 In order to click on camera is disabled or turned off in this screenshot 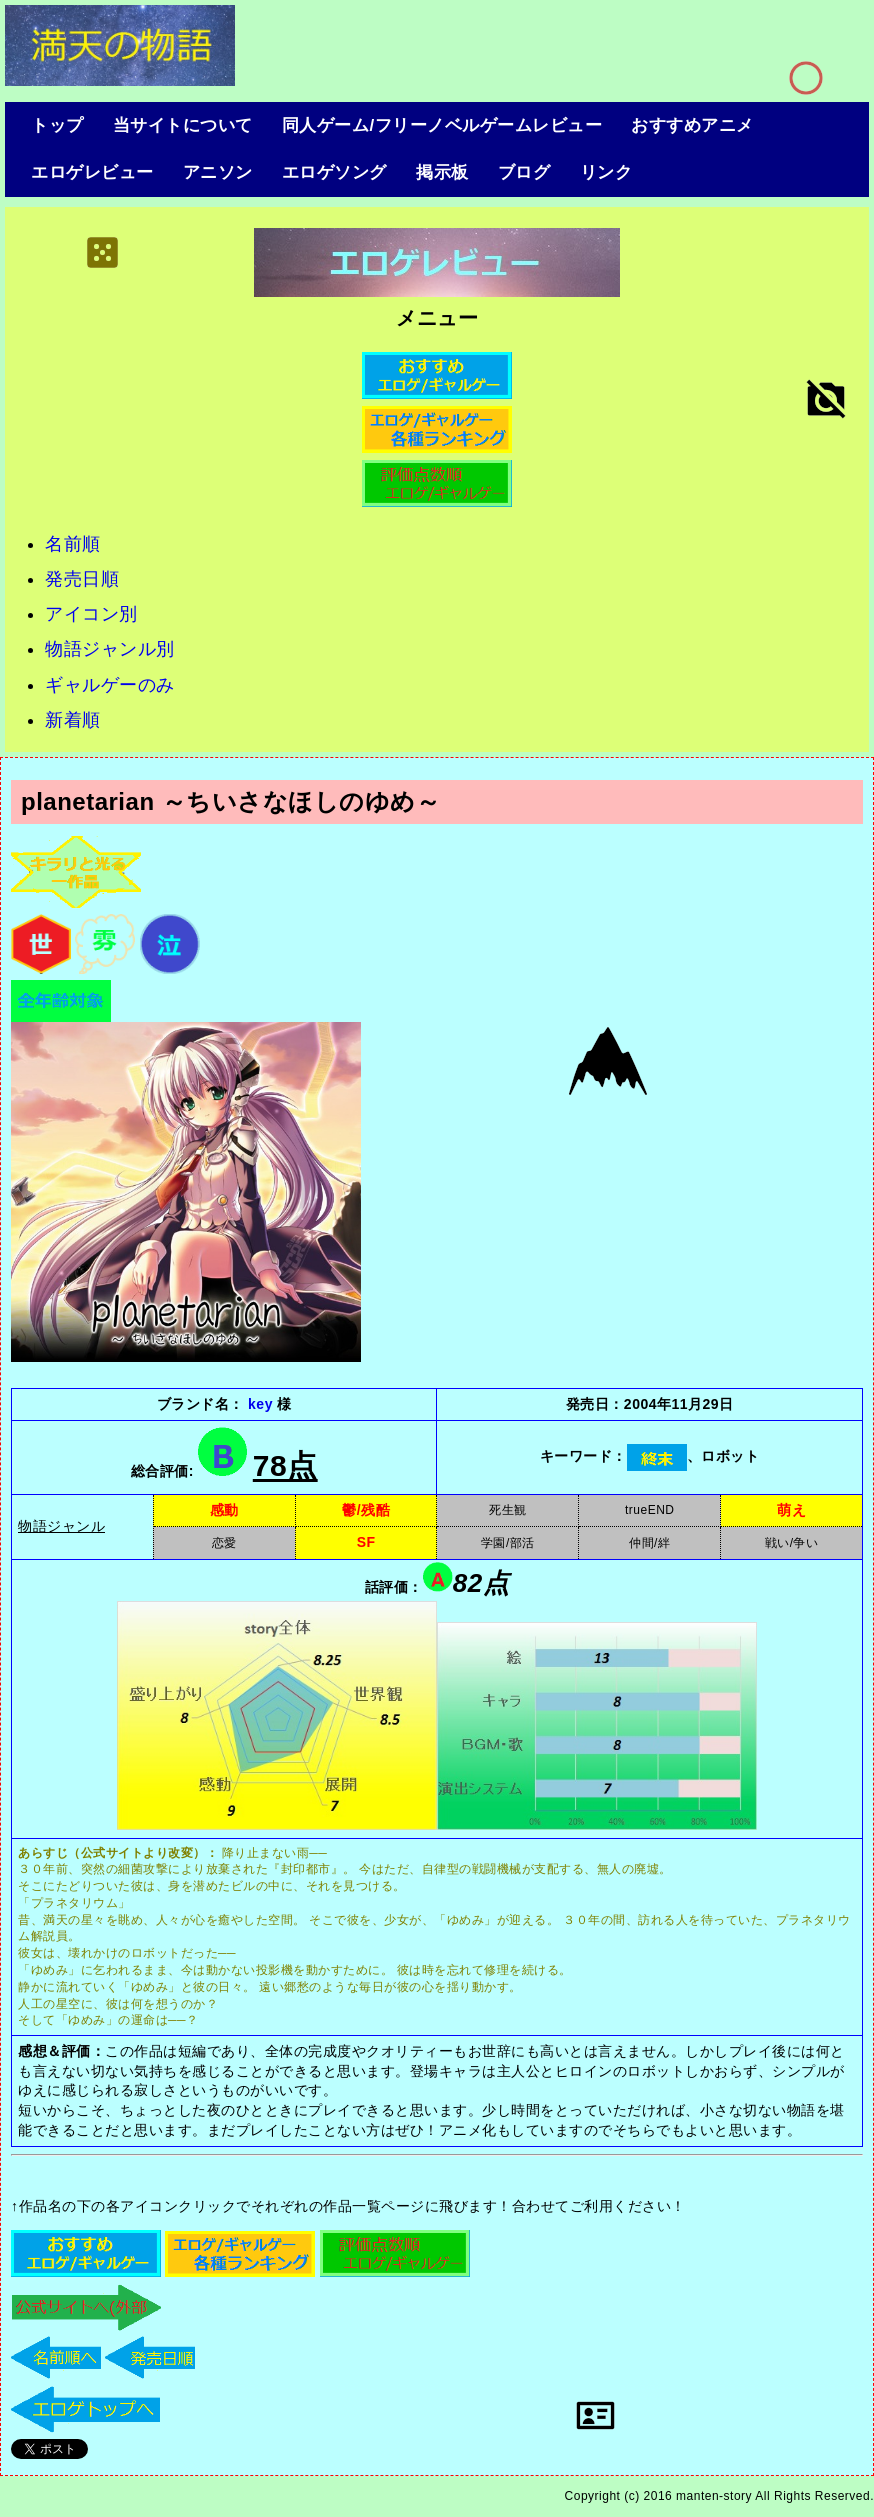, I will do `click(826, 399)`.